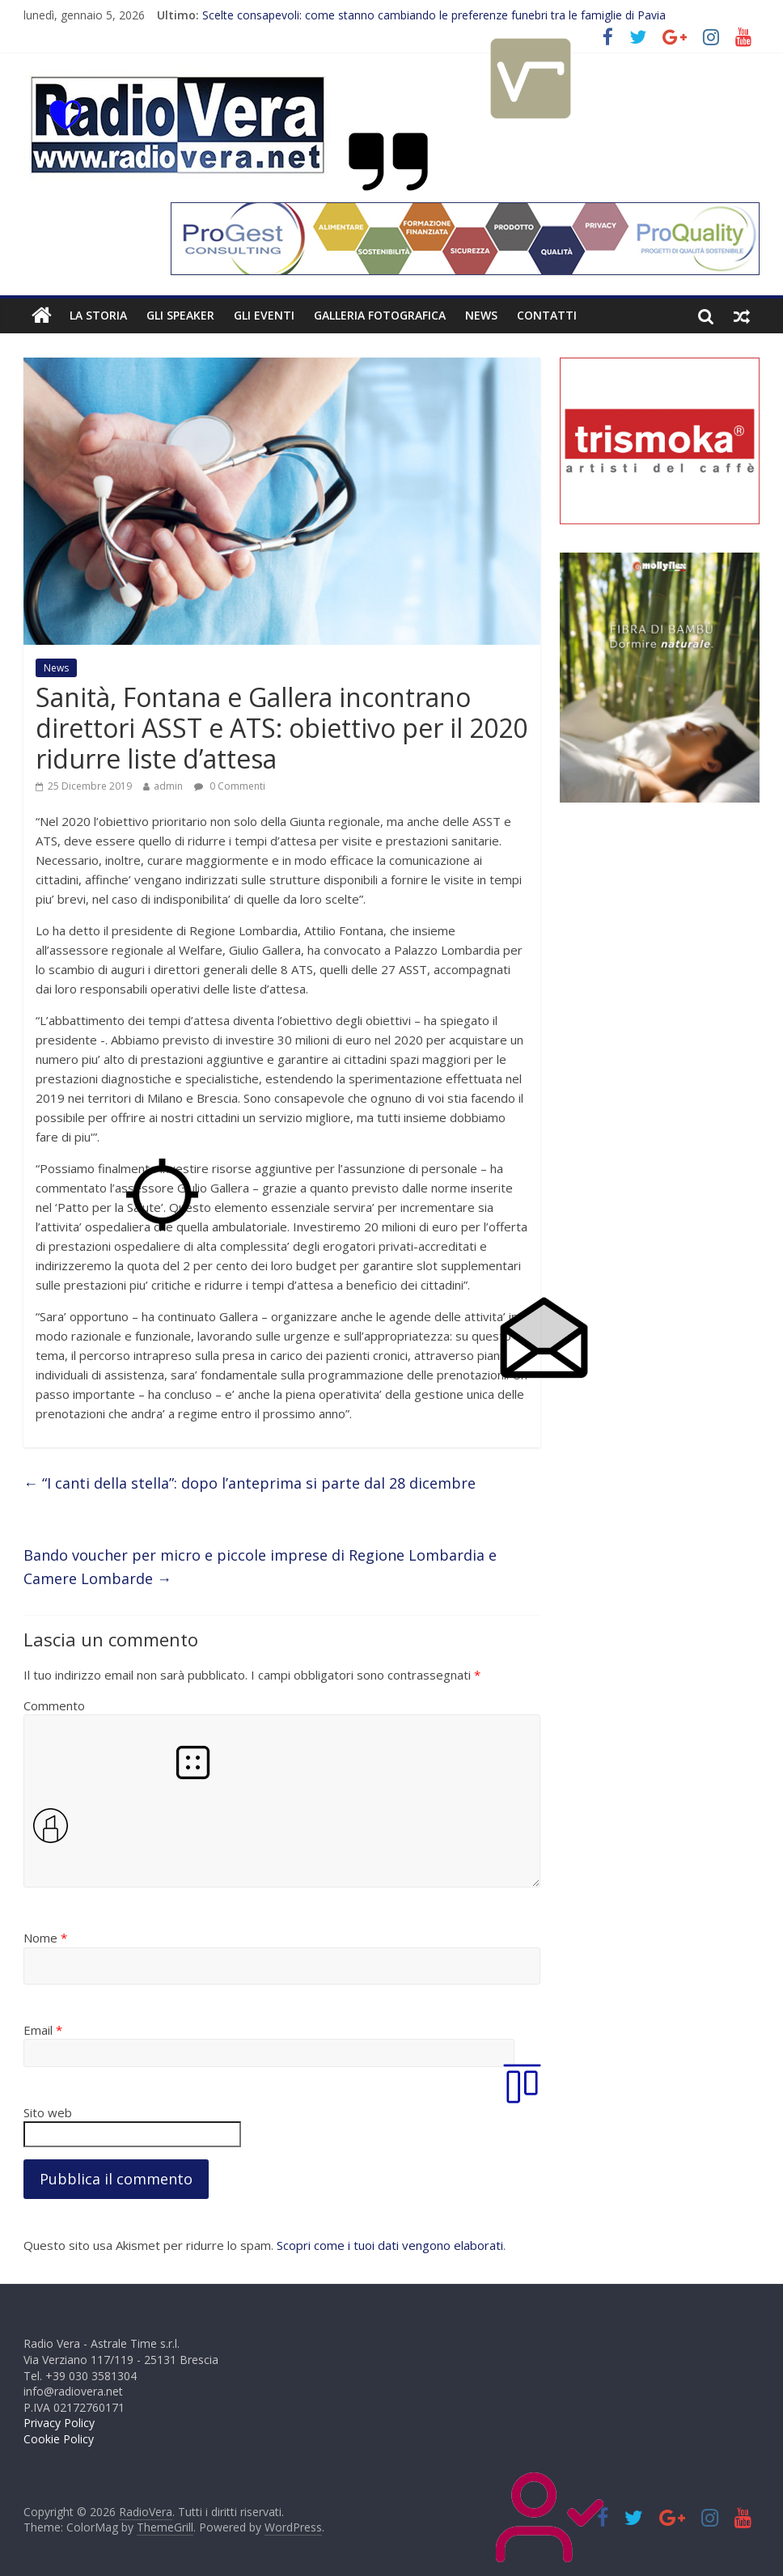 This screenshot has width=783, height=2576. I want to click on roll or randomize with a value of four, so click(193, 1762).